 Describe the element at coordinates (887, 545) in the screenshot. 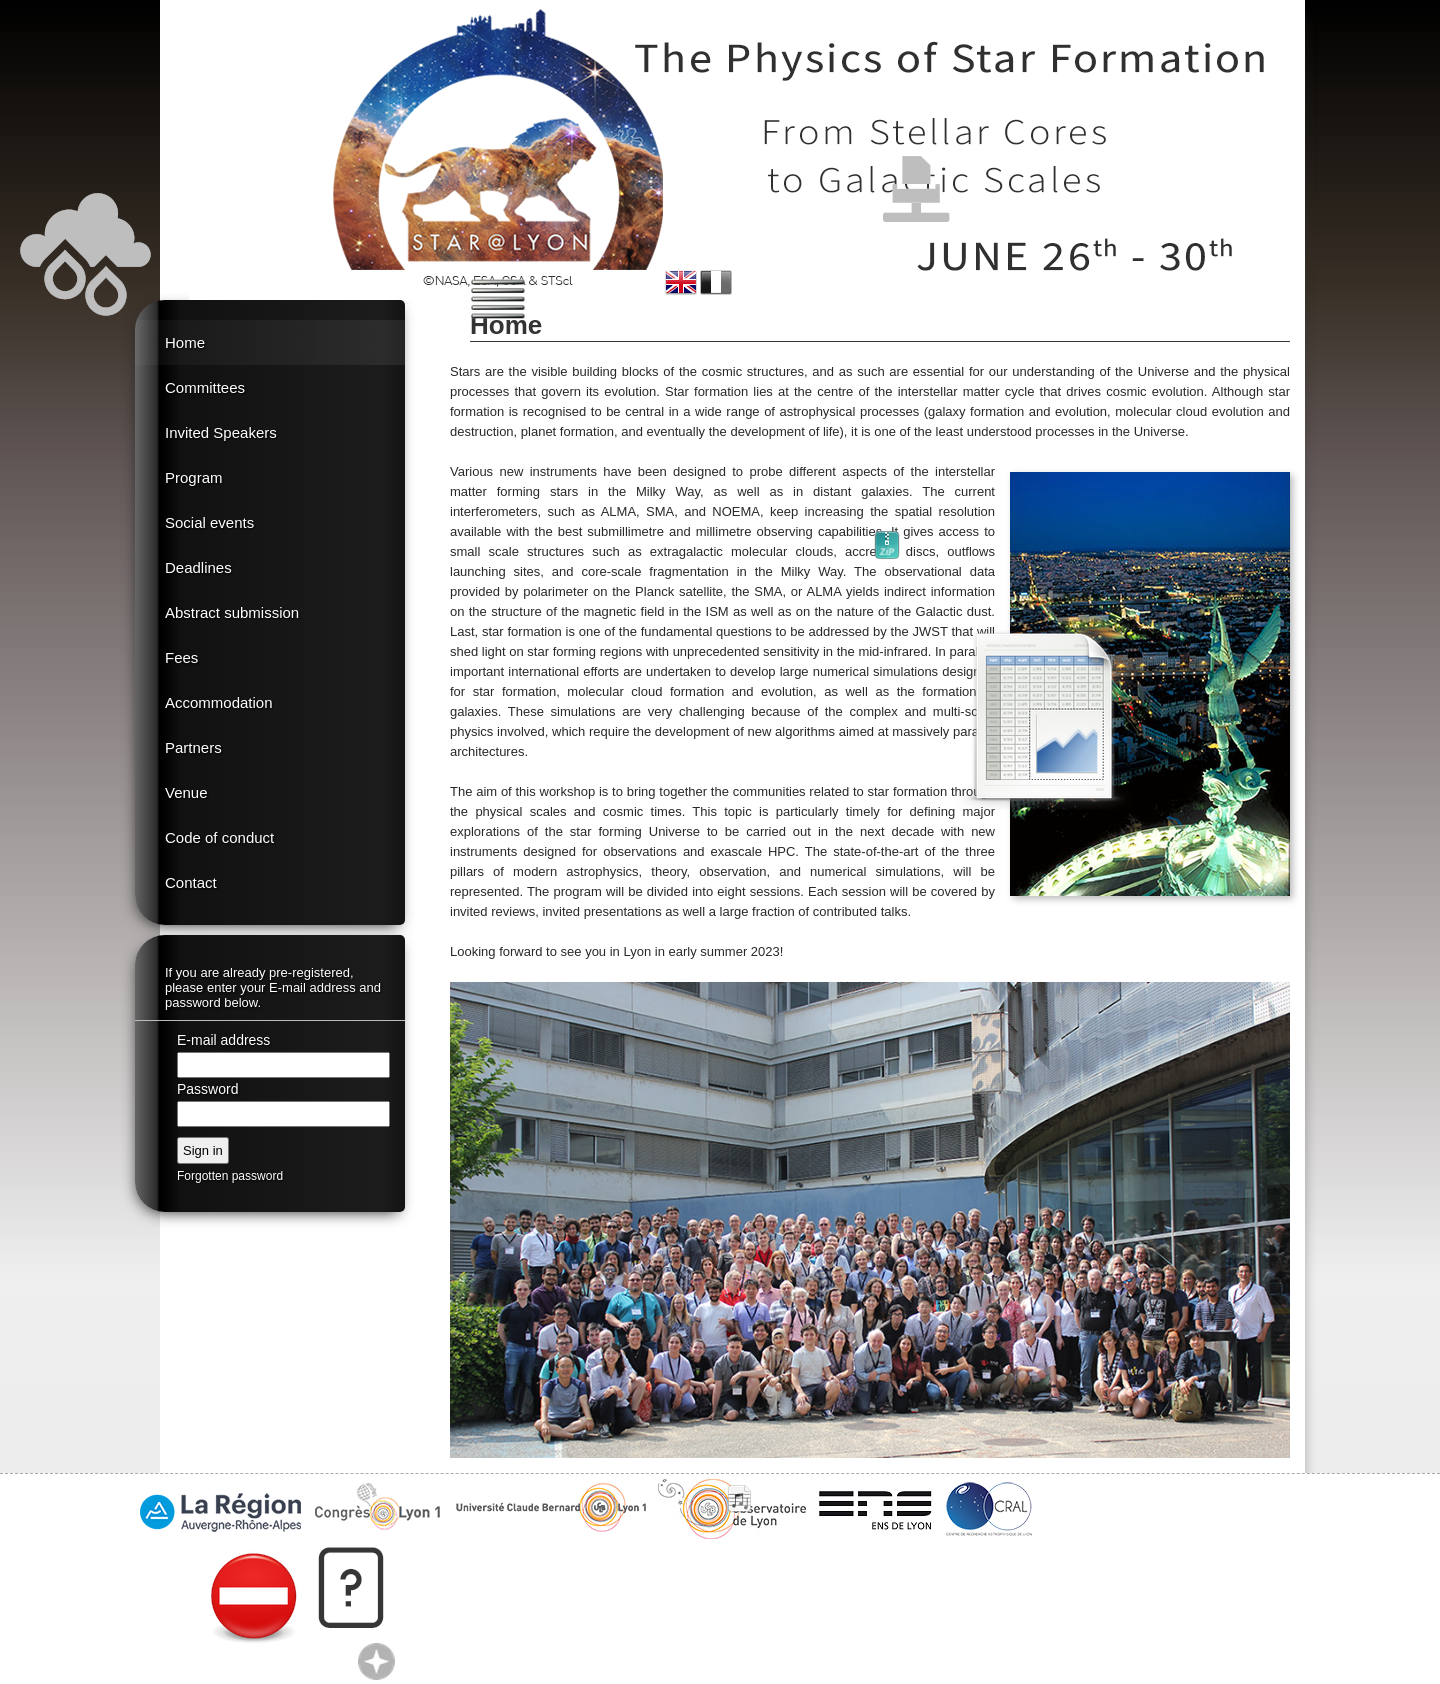

I see `open a compressed zip archive` at that location.